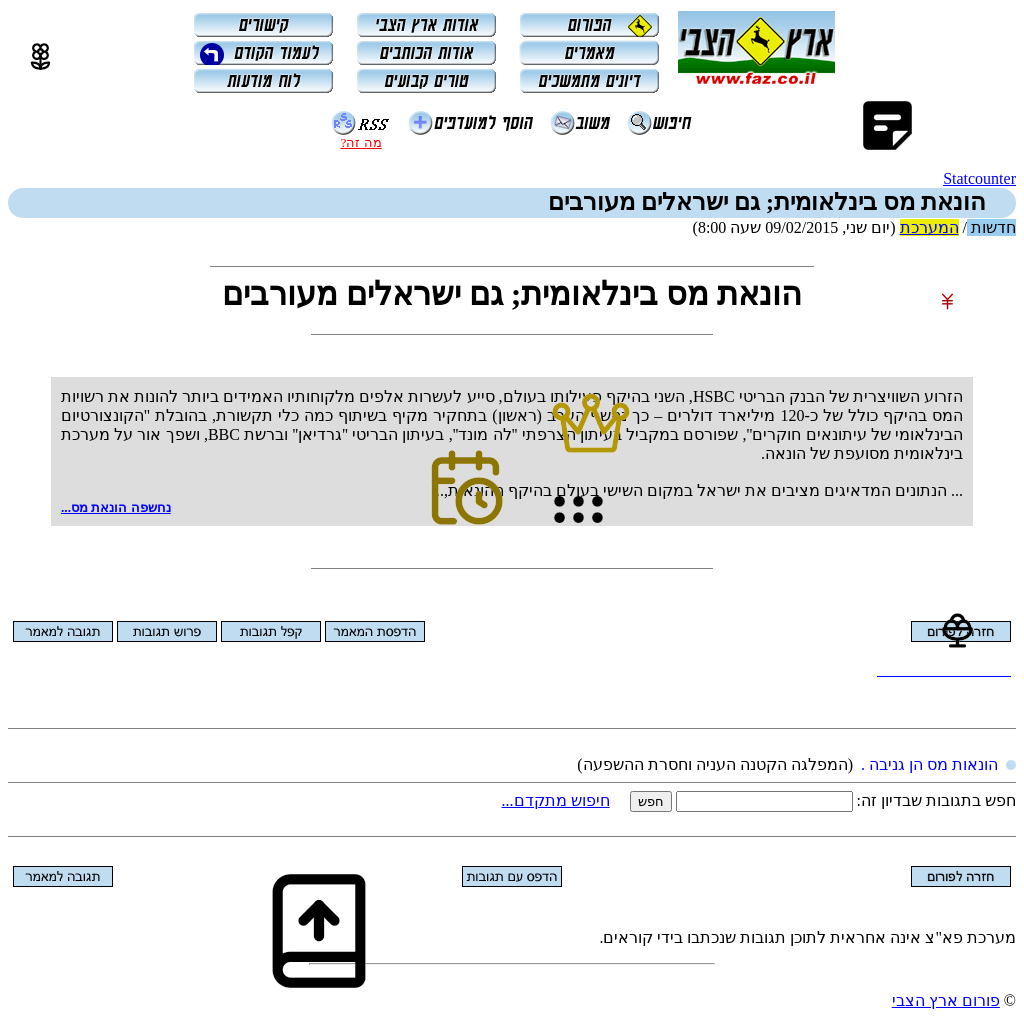 This screenshot has height=1026, width=1024. I want to click on view prices in japanese yen, so click(947, 301).